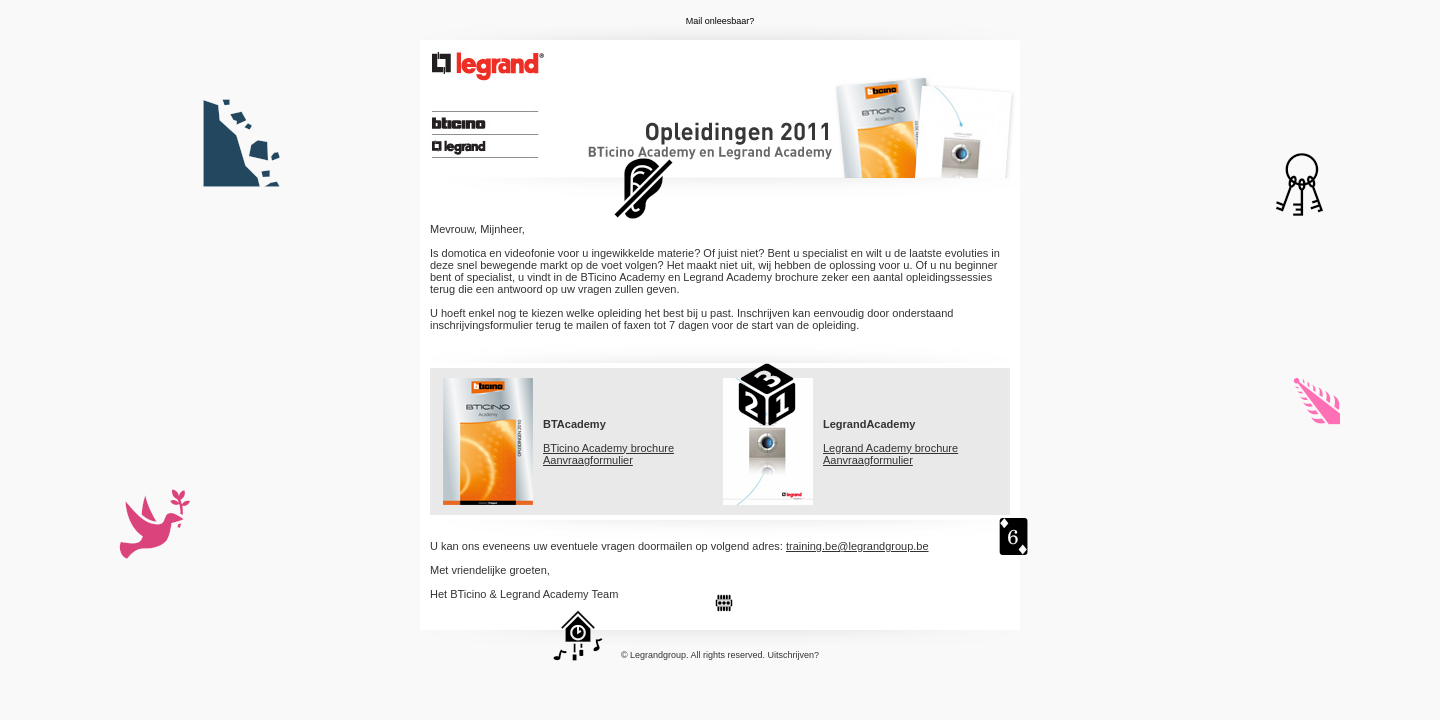 This screenshot has width=1440, height=720. Describe the element at coordinates (643, 188) in the screenshot. I see `indicates hearing assistance is unavailable` at that location.